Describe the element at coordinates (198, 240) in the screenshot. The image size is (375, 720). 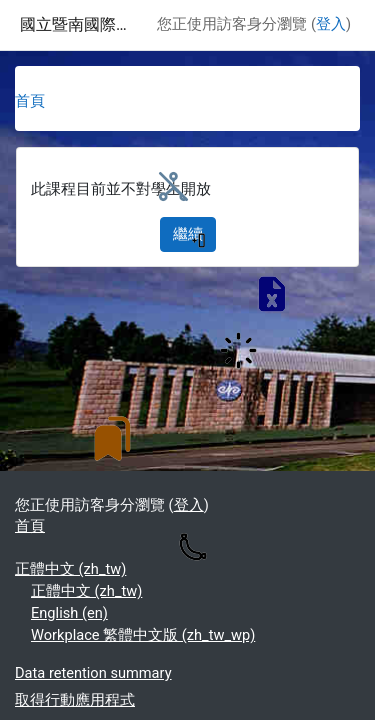
I see `insert a new column to the left` at that location.